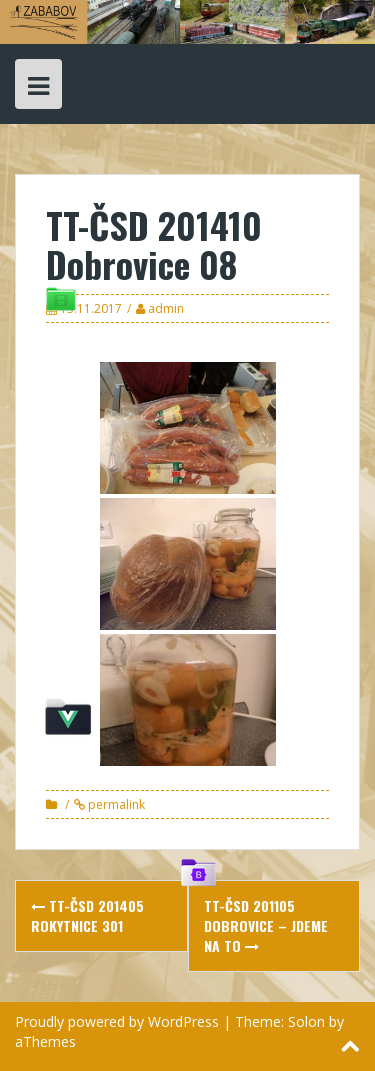 This screenshot has height=1071, width=375. What do you see at coordinates (68, 718) in the screenshot?
I see `open folder containing vue.js project files` at bounding box center [68, 718].